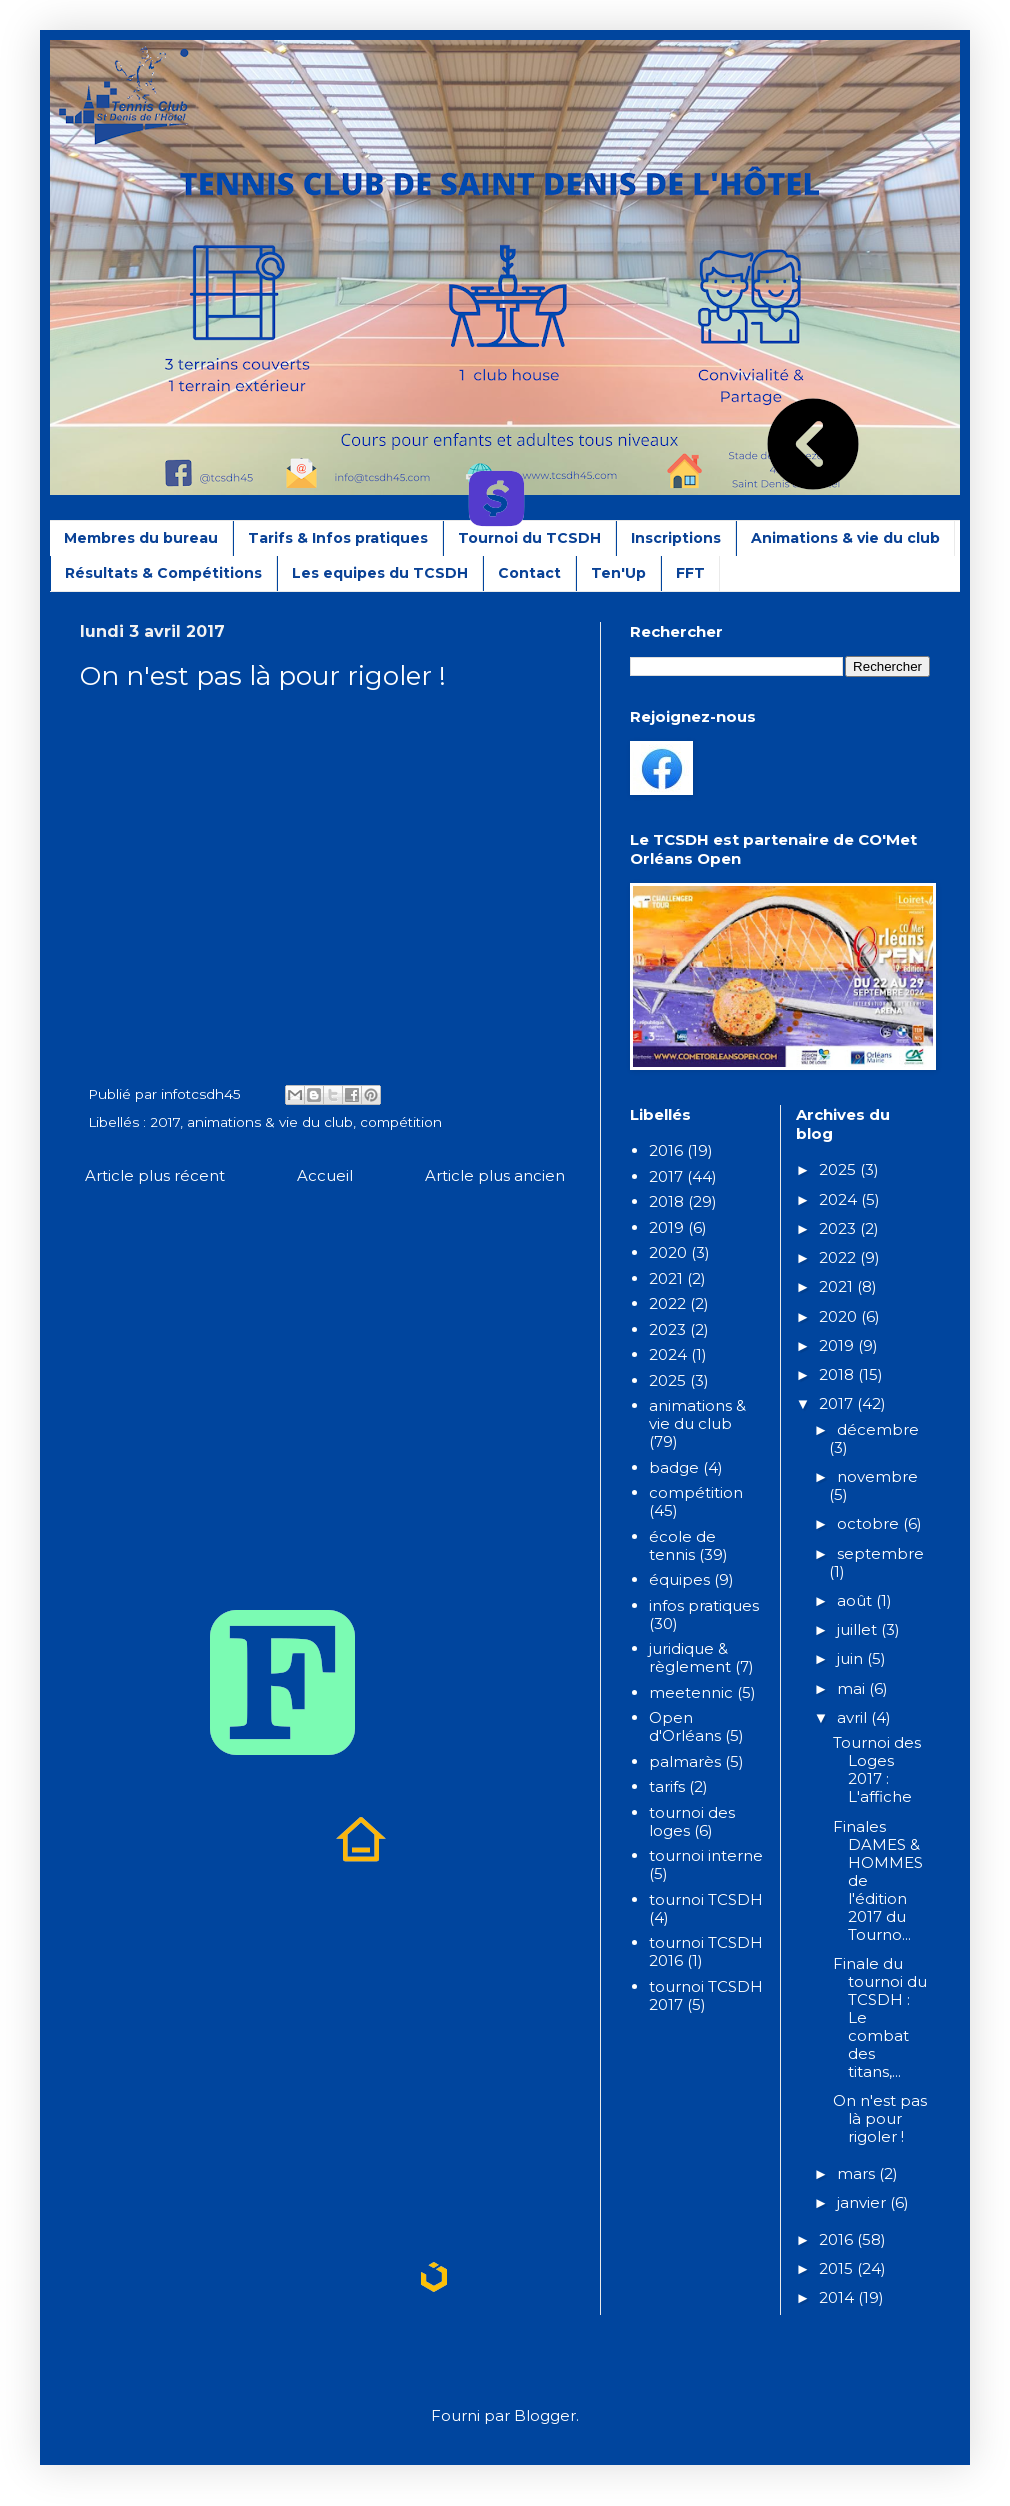 This screenshot has height=2506, width=1010. What do you see at coordinates (813, 444) in the screenshot?
I see `go back to the previous screen` at bounding box center [813, 444].